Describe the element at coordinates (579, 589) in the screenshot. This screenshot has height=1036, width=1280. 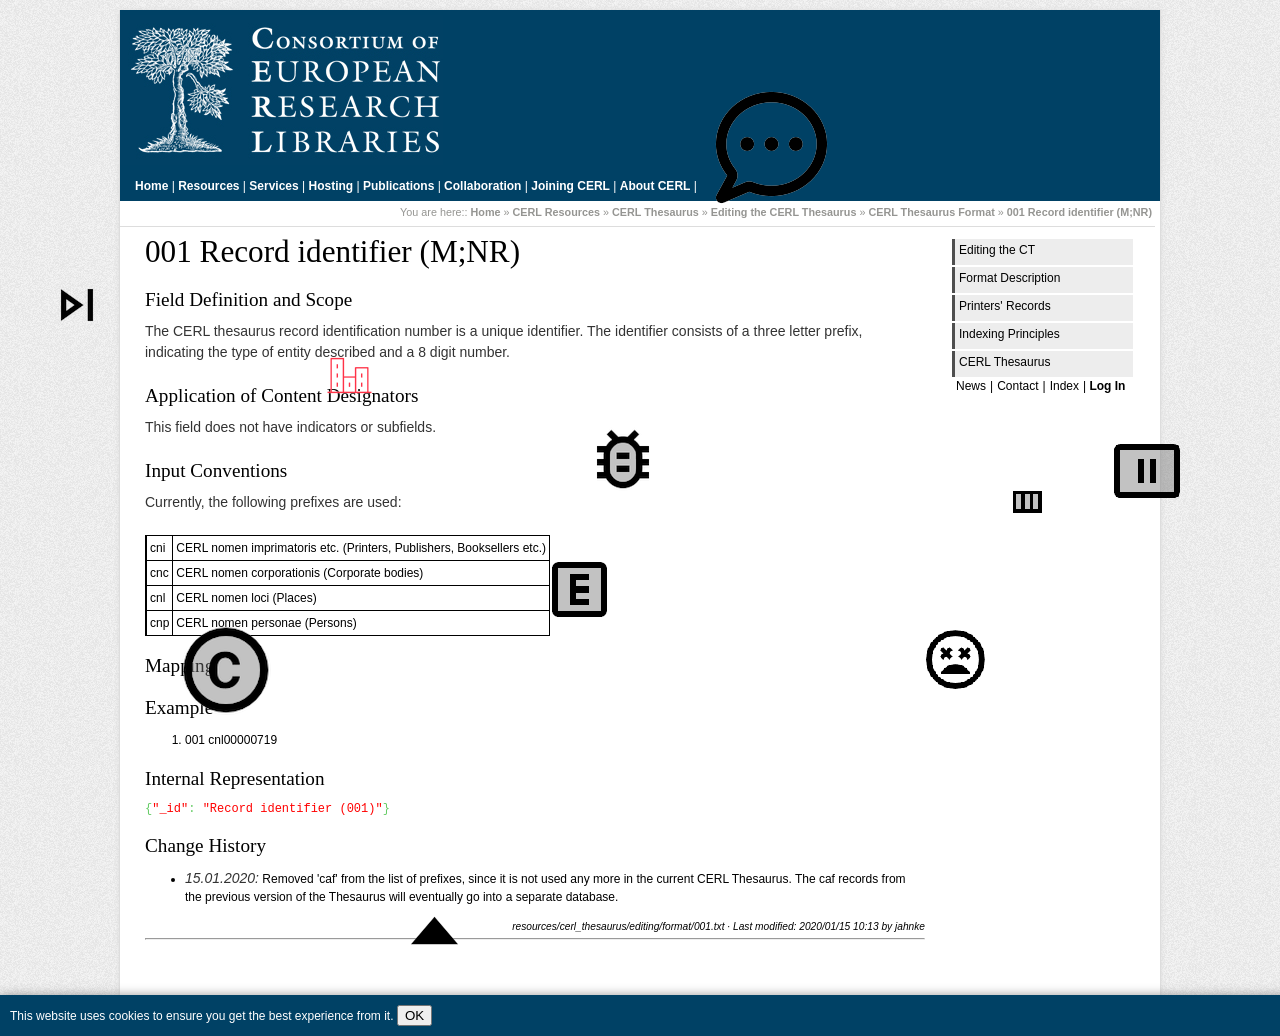
I see `indicates explicit content warning` at that location.